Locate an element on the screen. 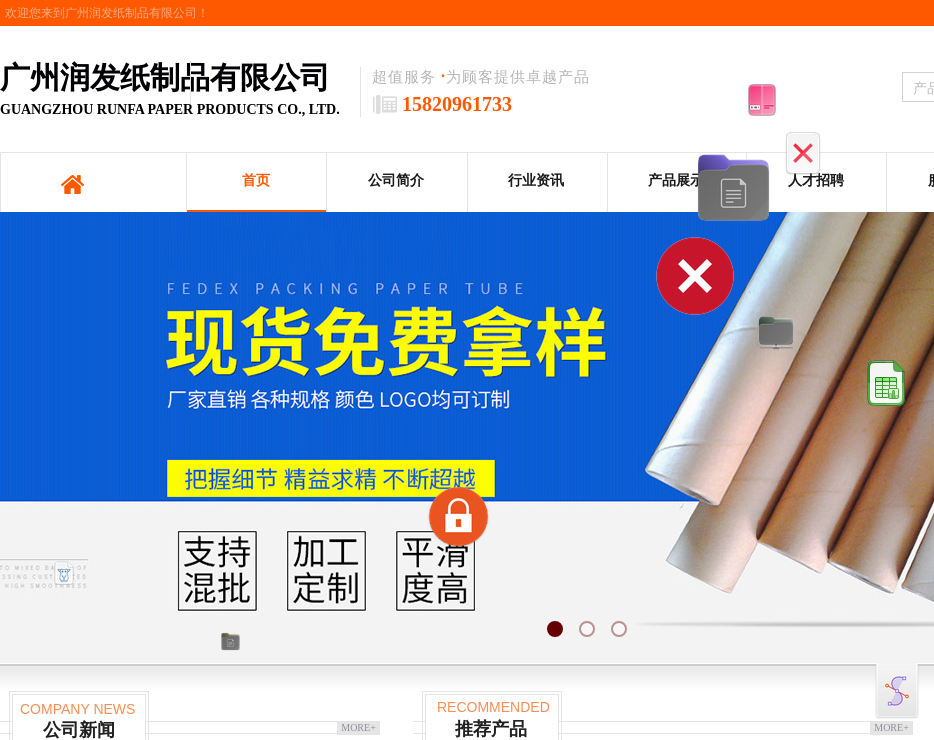 The image size is (934, 740). a debian software package file is located at coordinates (762, 100).